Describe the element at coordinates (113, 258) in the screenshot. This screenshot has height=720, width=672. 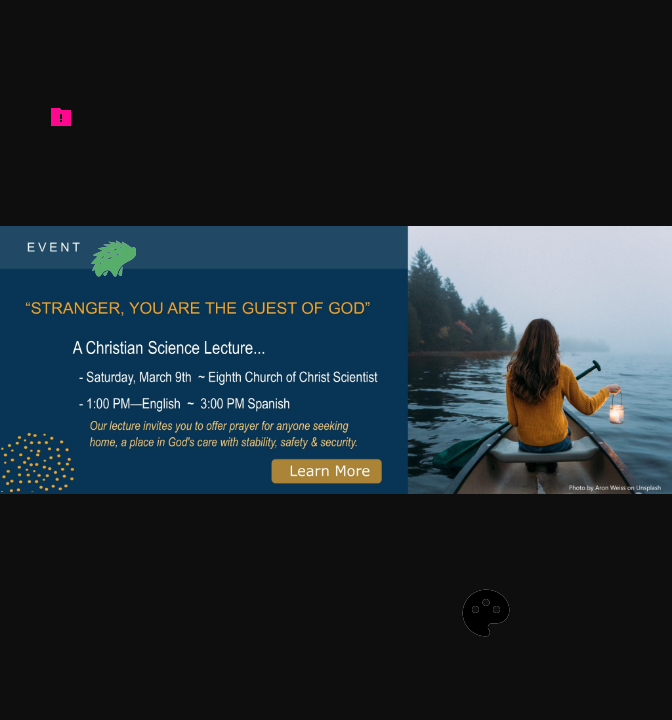
I see `percy visual testing platform logo` at that location.